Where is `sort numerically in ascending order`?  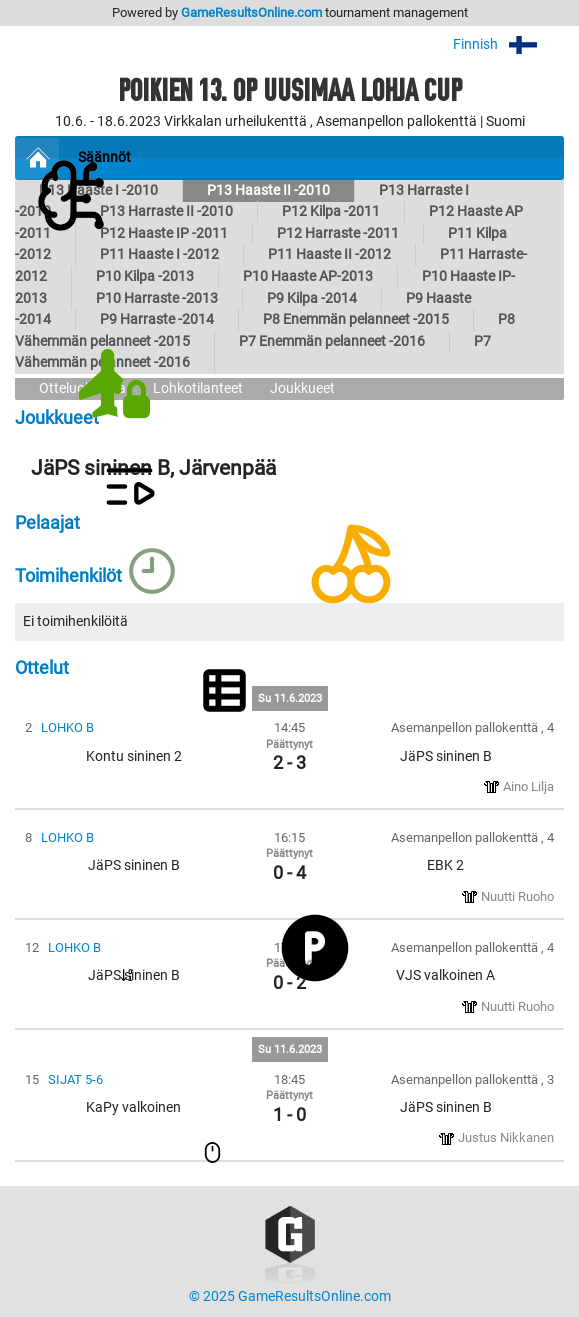 sort numerically in ascending order is located at coordinates (127, 975).